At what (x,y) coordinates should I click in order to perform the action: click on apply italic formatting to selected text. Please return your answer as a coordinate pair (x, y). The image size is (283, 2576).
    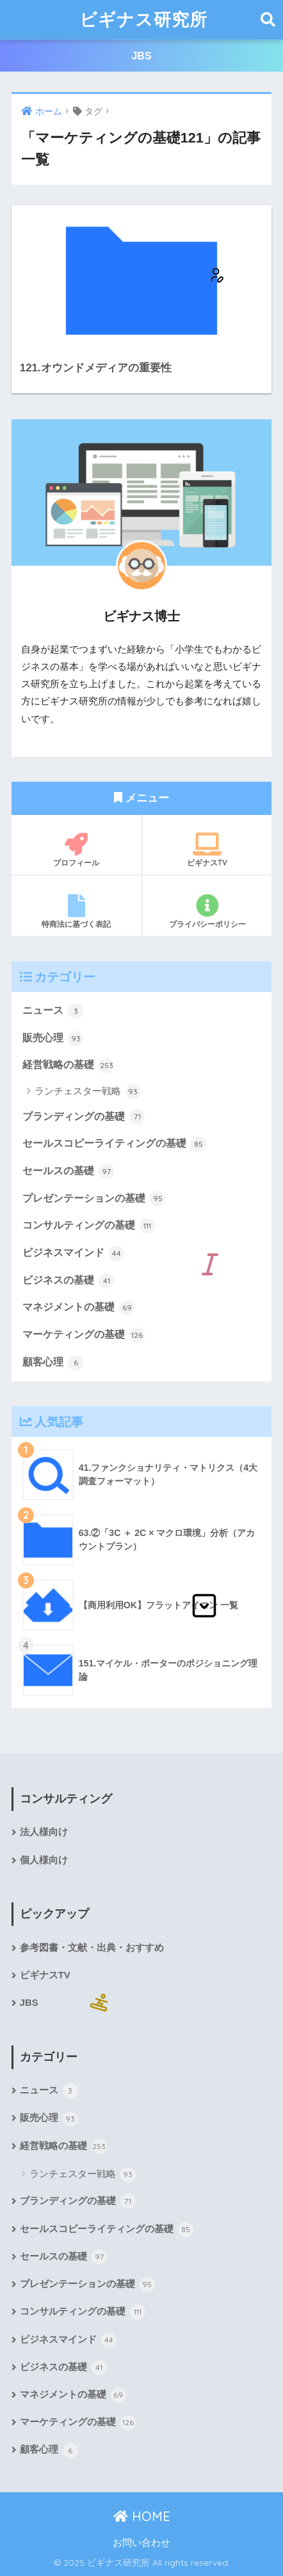
    Looking at the image, I should click on (210, 1264).